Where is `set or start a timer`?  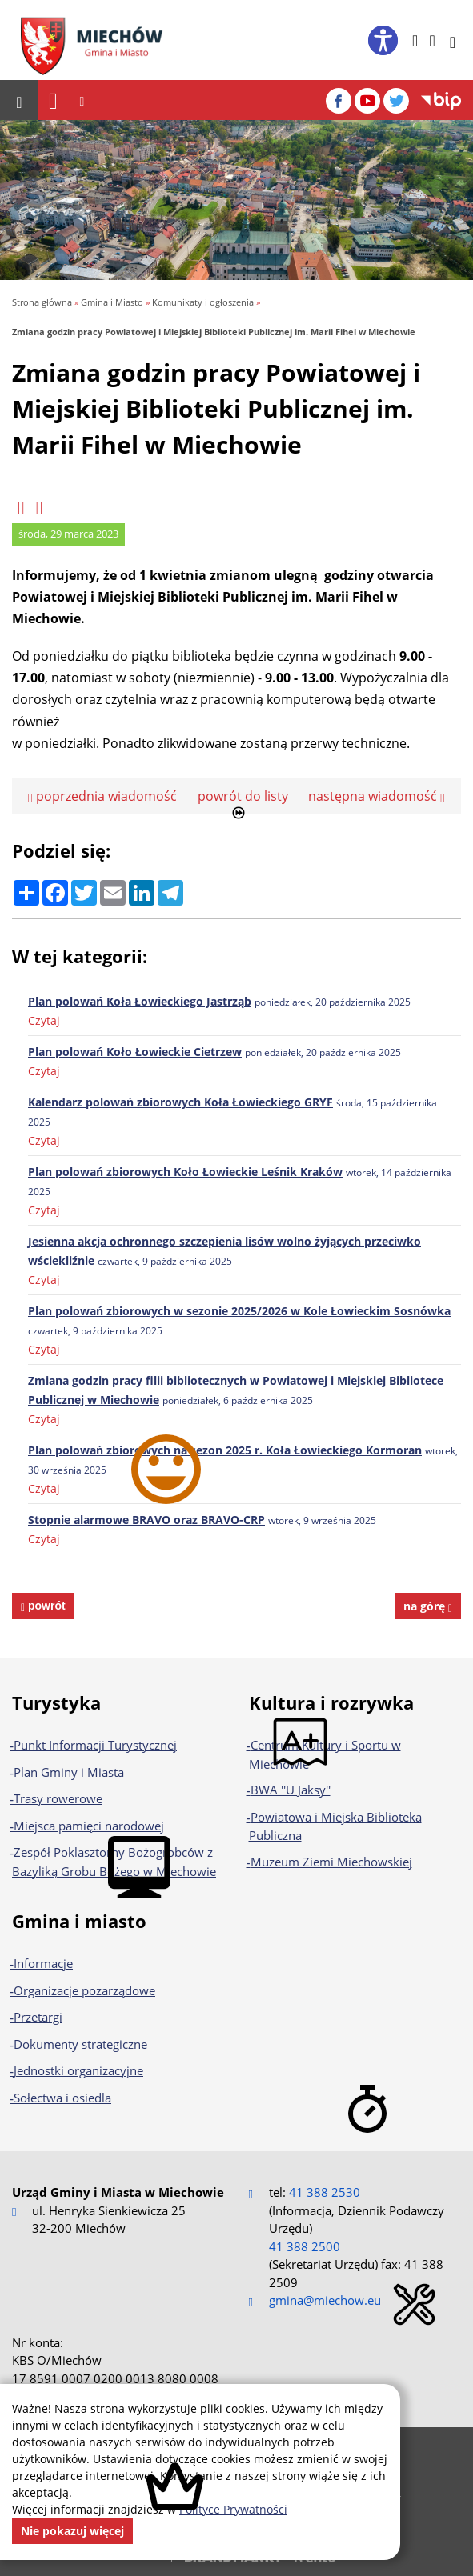
set or start a timer is located at coordinates (367, 2109).